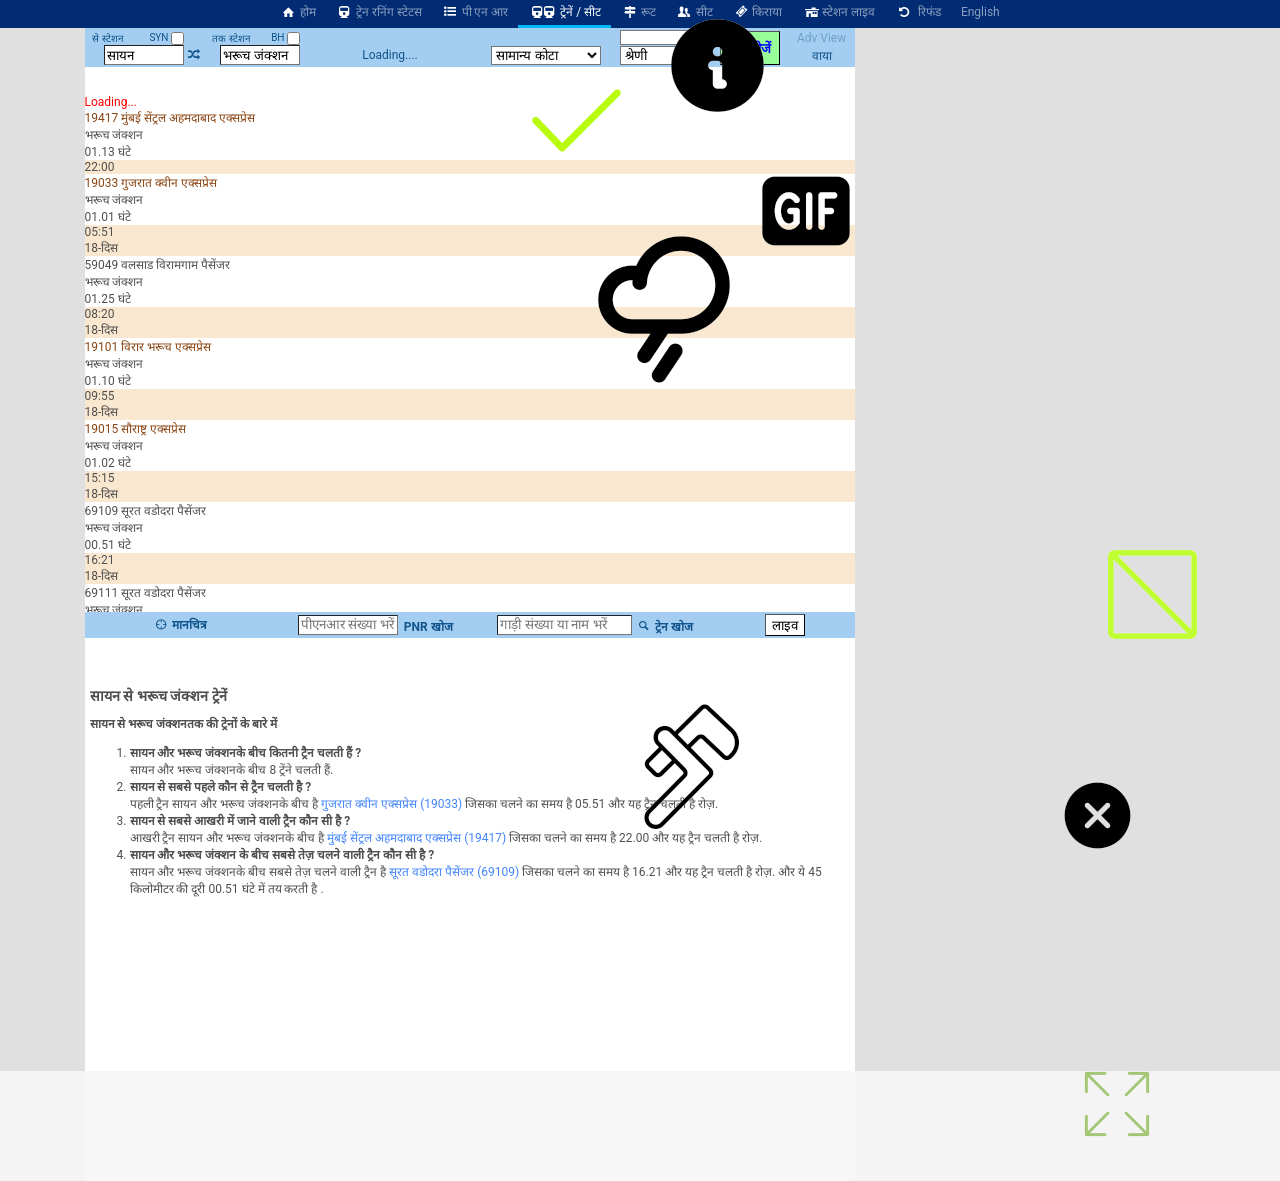 The height and width of the screenshot is (1181, 1280). I want to click on expand to fullscreen mode, so click(1117, 1104).